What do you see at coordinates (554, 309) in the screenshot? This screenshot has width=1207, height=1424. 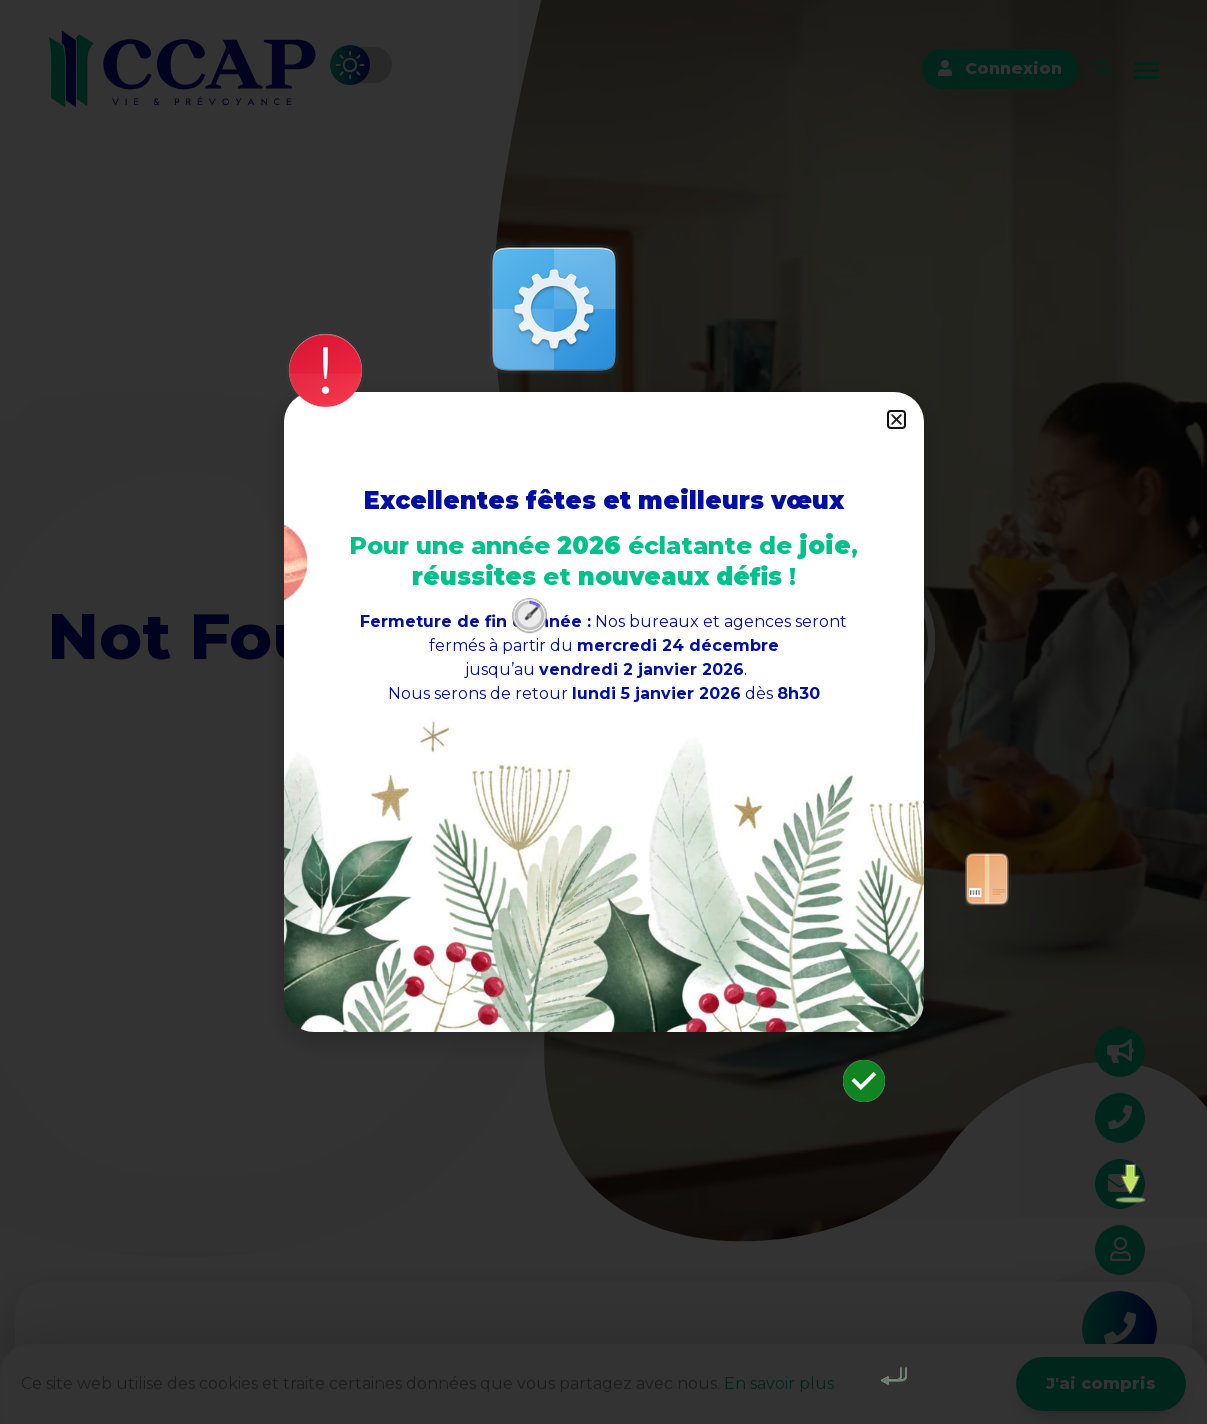 I see `ms-dos or windows executable file` at bounding box center [554, 309].